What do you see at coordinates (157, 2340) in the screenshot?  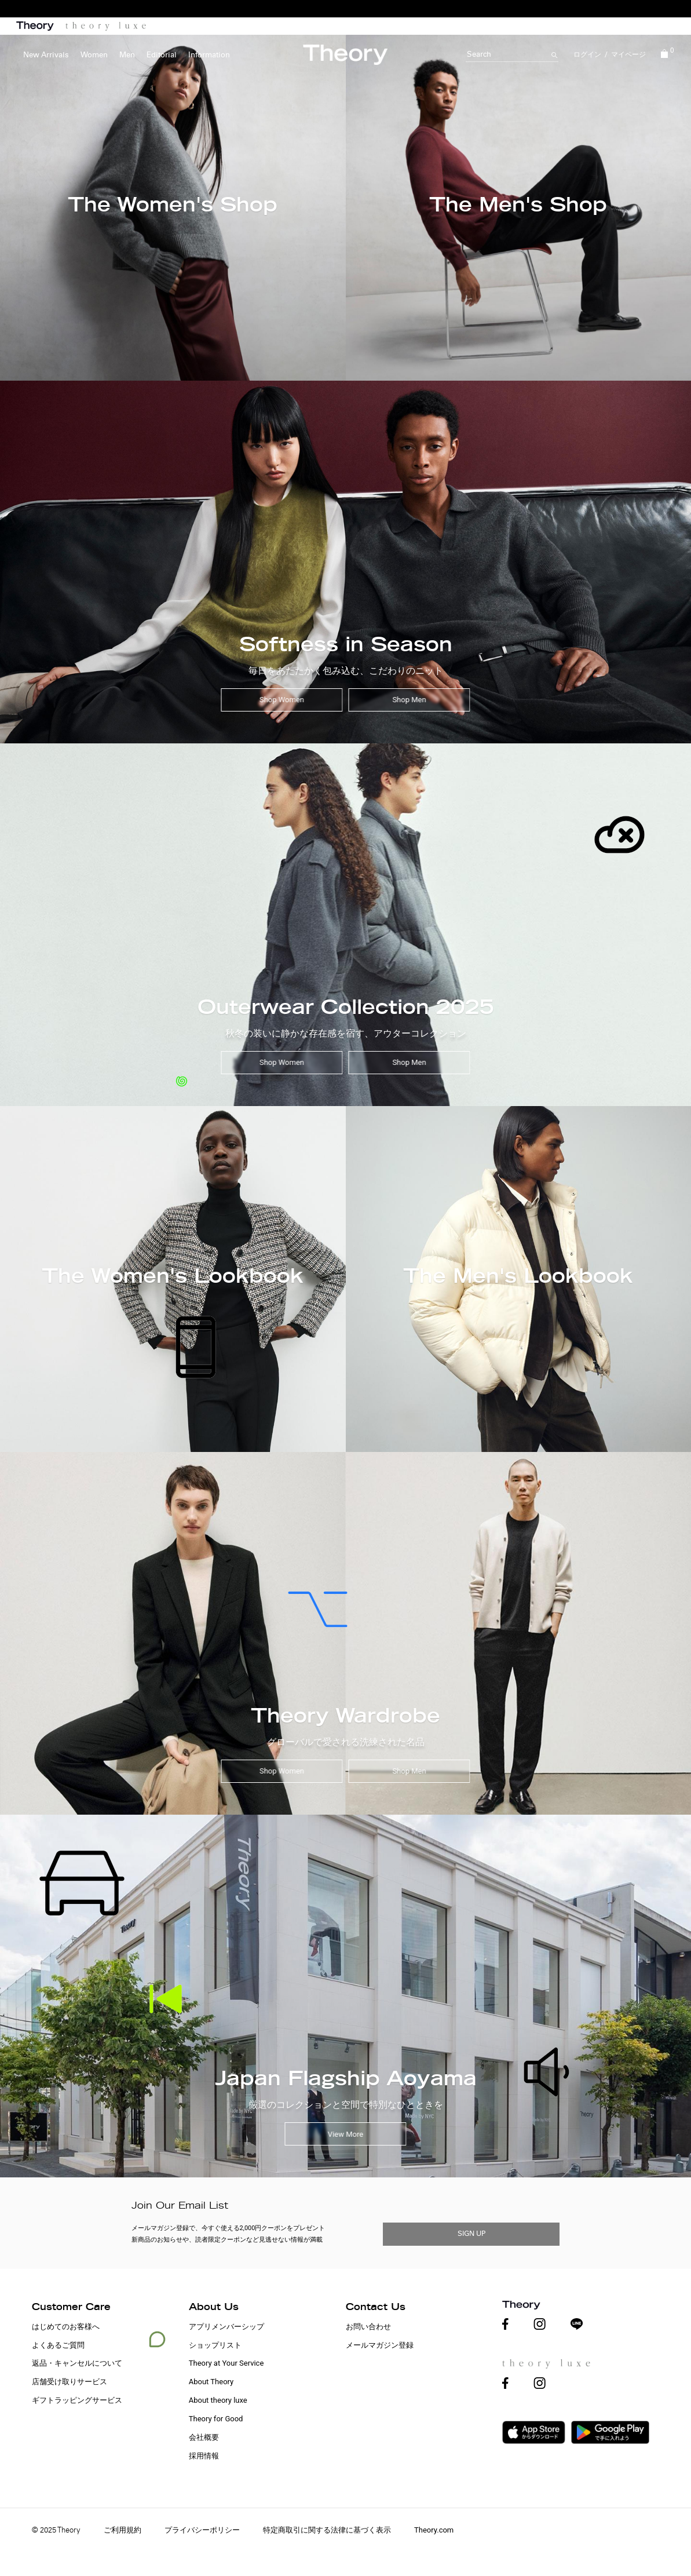 I see `open chat or messaging` at bounding box center [157, 2340].